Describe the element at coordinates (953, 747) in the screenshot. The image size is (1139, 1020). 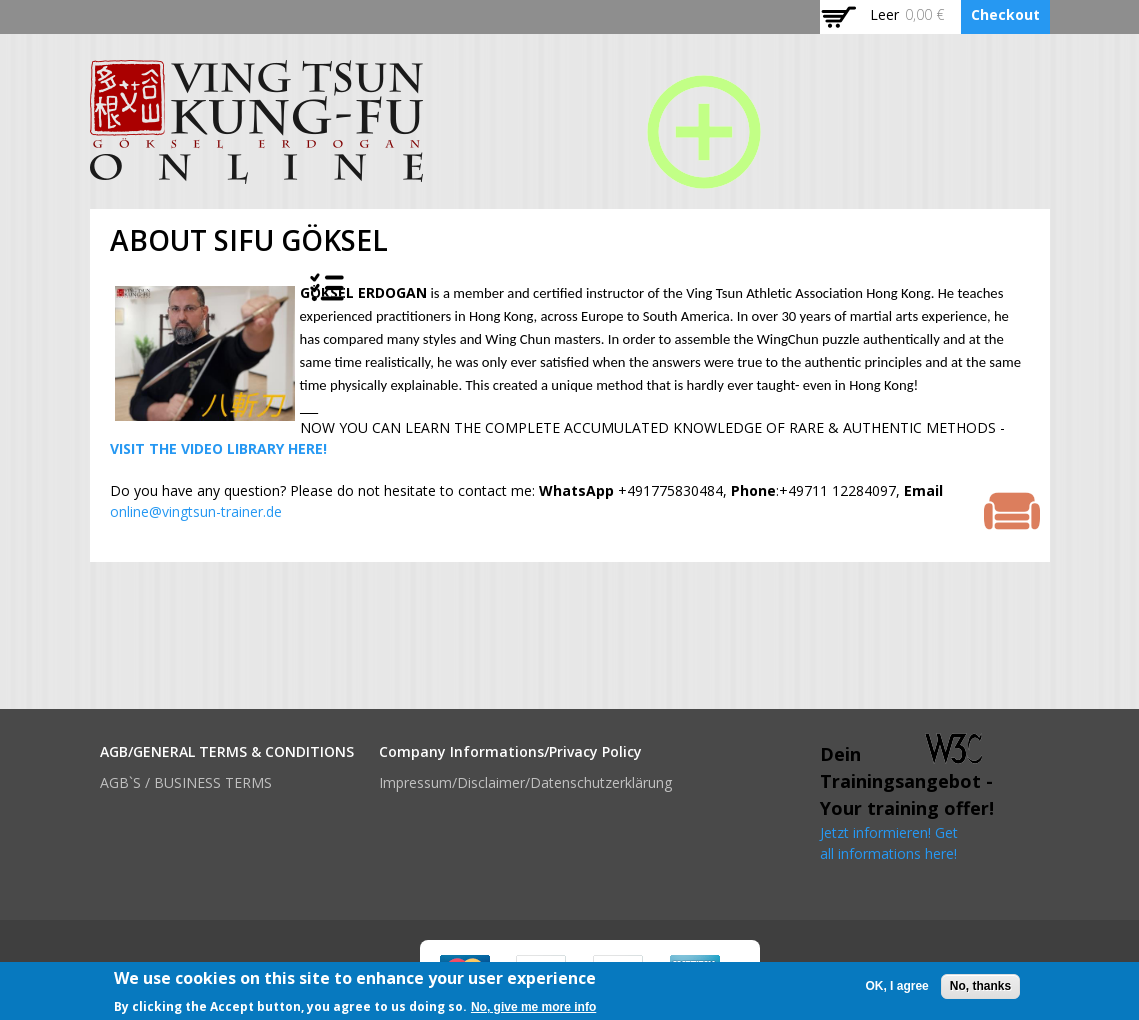
I see `world wide web consortium (w3c) logo` at that location.